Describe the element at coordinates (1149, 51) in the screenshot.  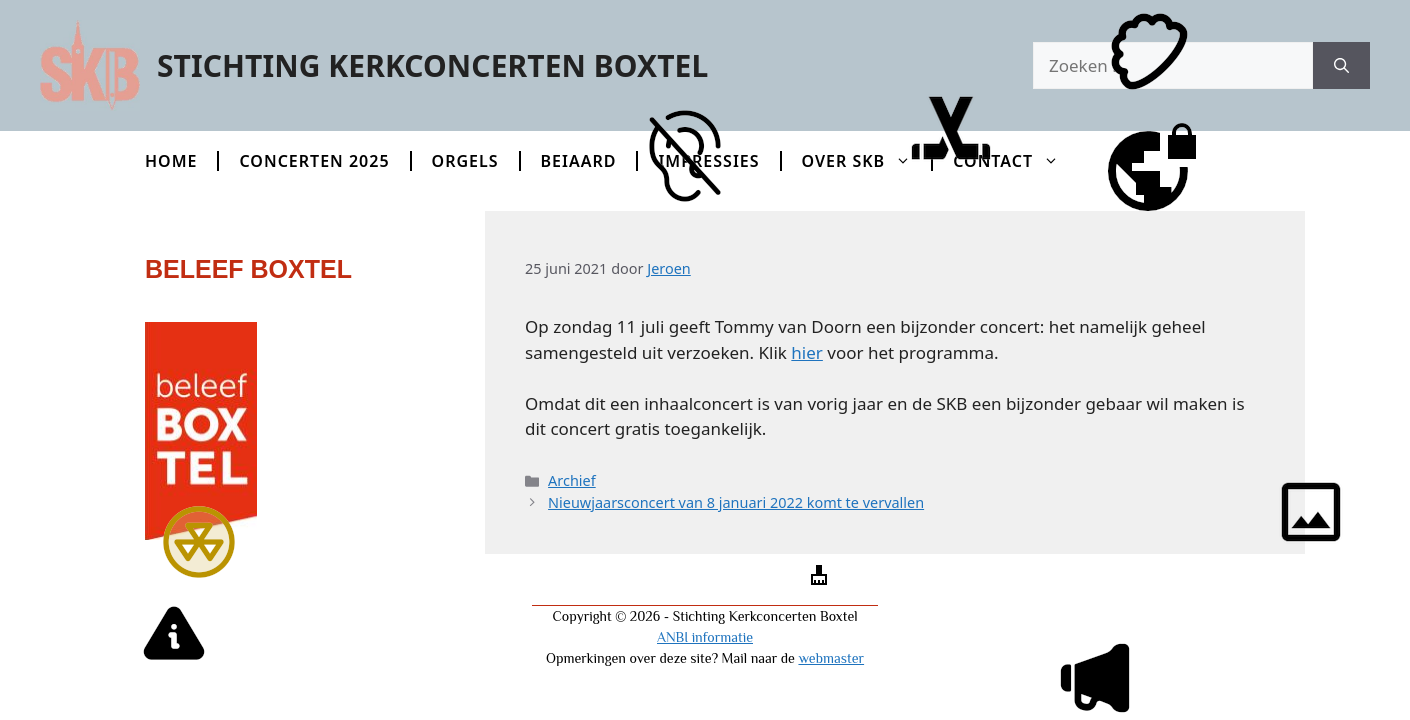
I see `browse asian cuisine or dumpling restaurants` at that location.